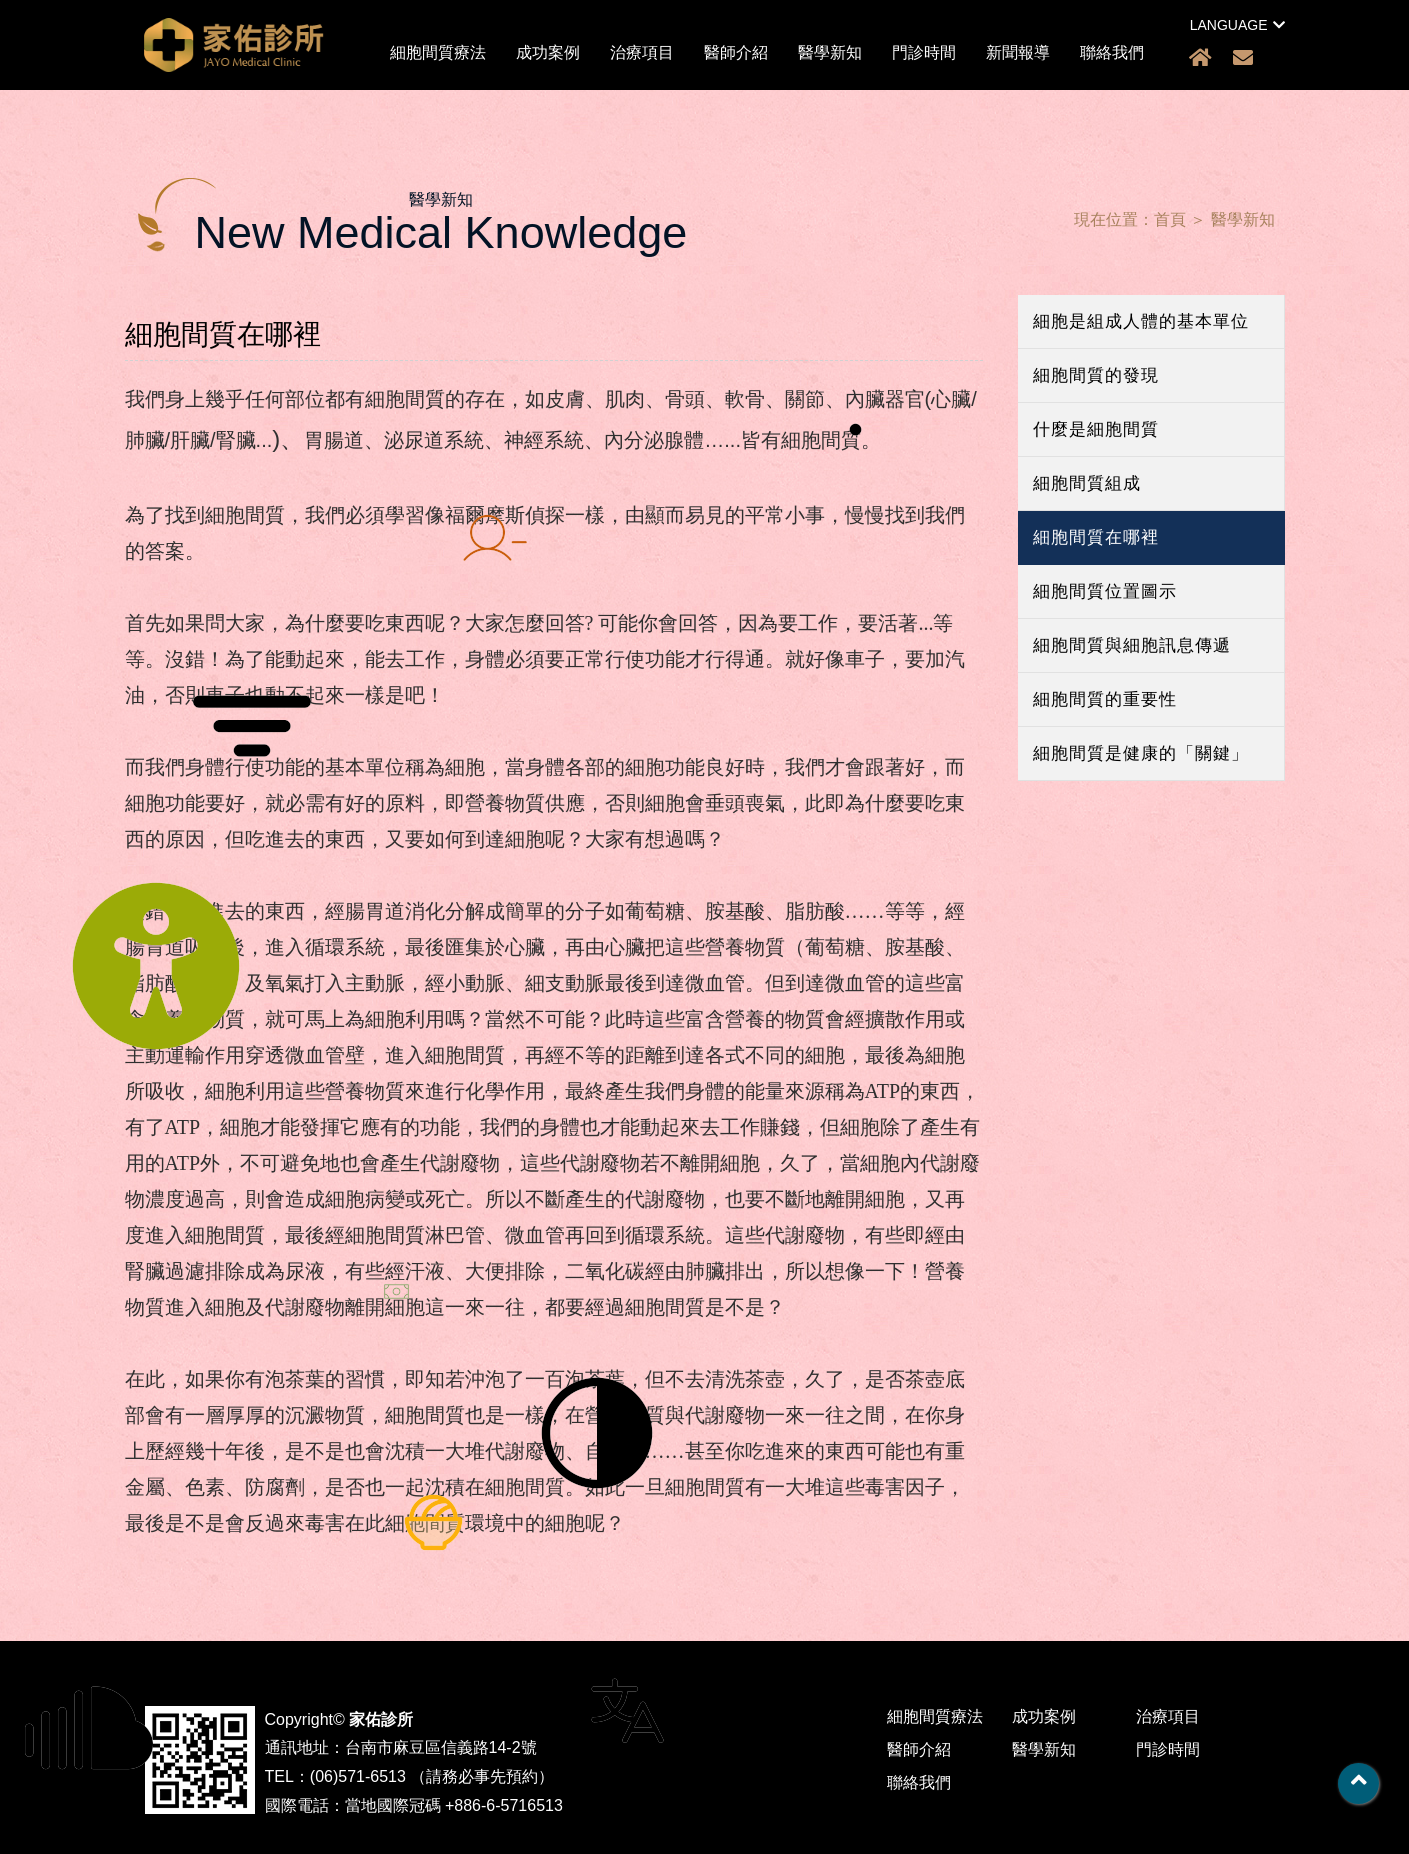 Image resolution: width=1409 pixels, height=1854 pixels. Describe the element at coordinates (396, 1291) in the screenshot. I see `view your balance or funds` at that location.